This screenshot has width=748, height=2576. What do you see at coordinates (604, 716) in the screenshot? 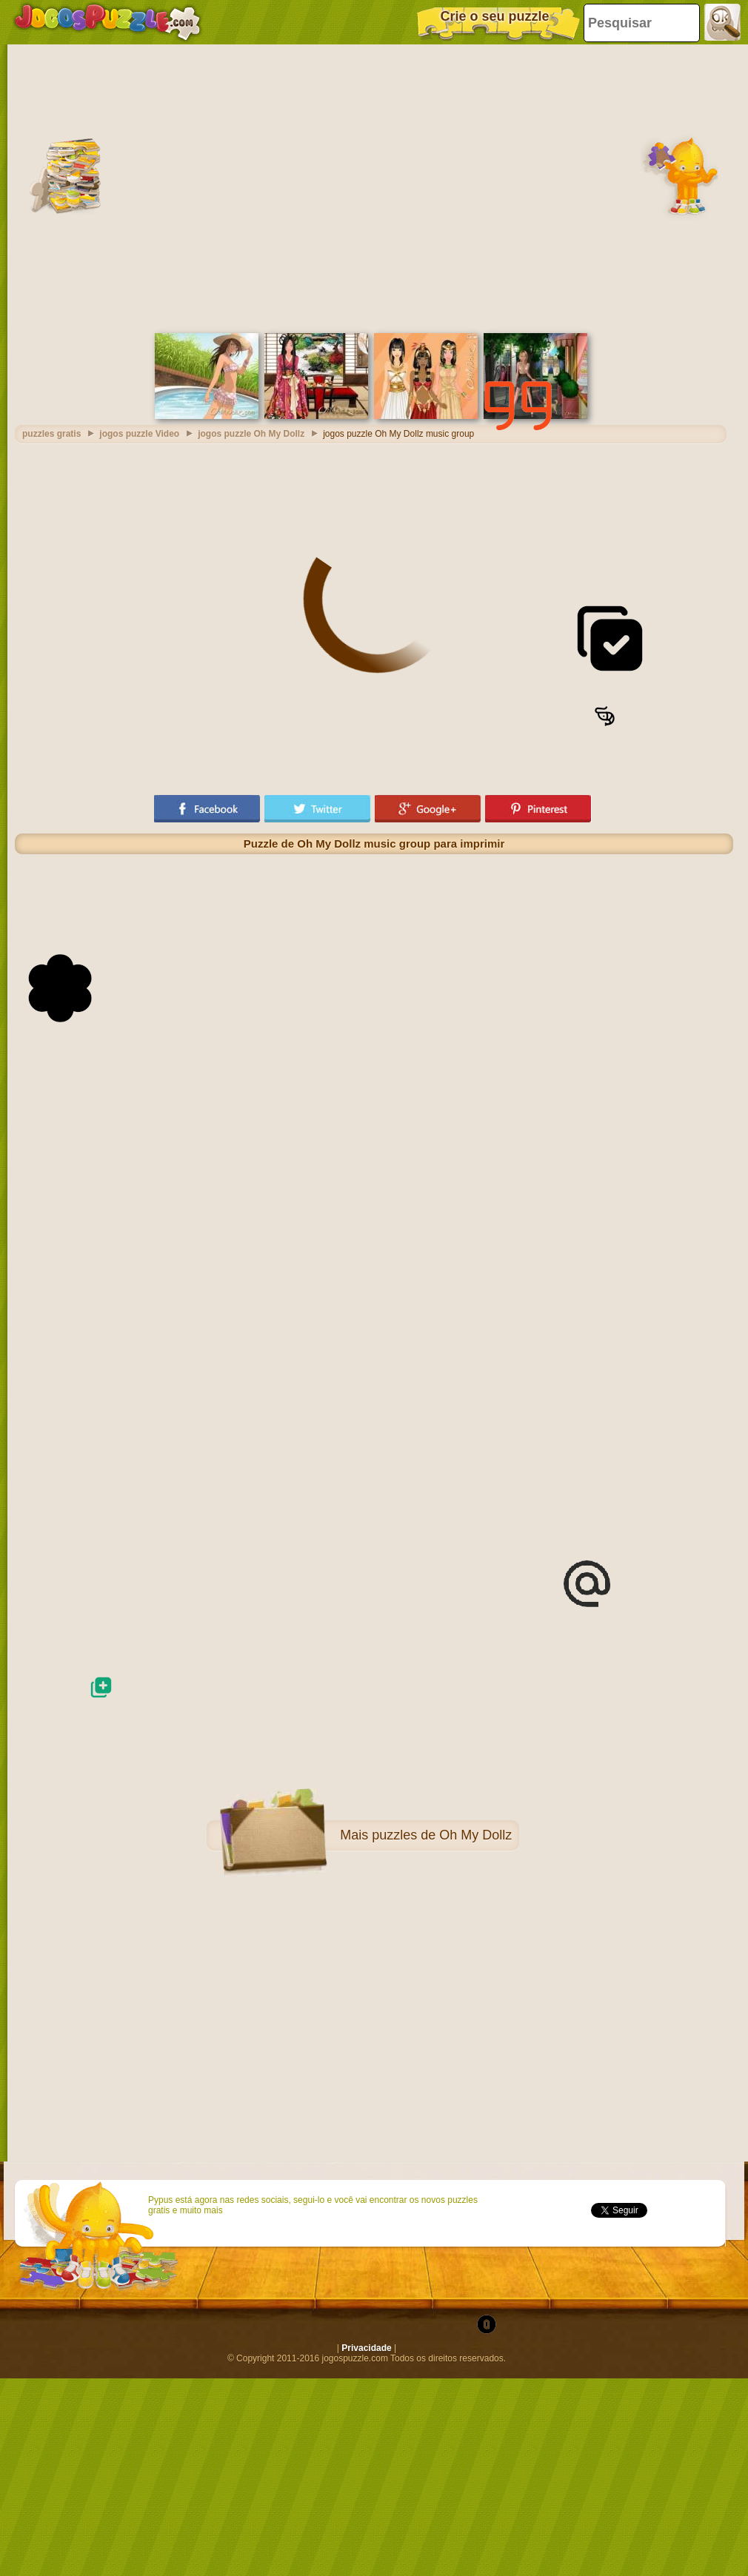
I see `indicates seafood or shellfish menu category` at bounding box center [604, 716].